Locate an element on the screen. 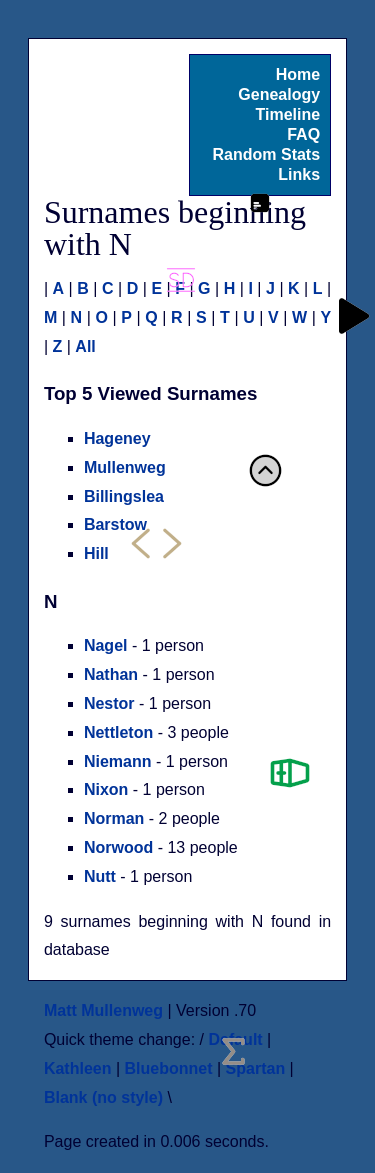  indicates standard definition video quality is located at coordinates (181, 280).